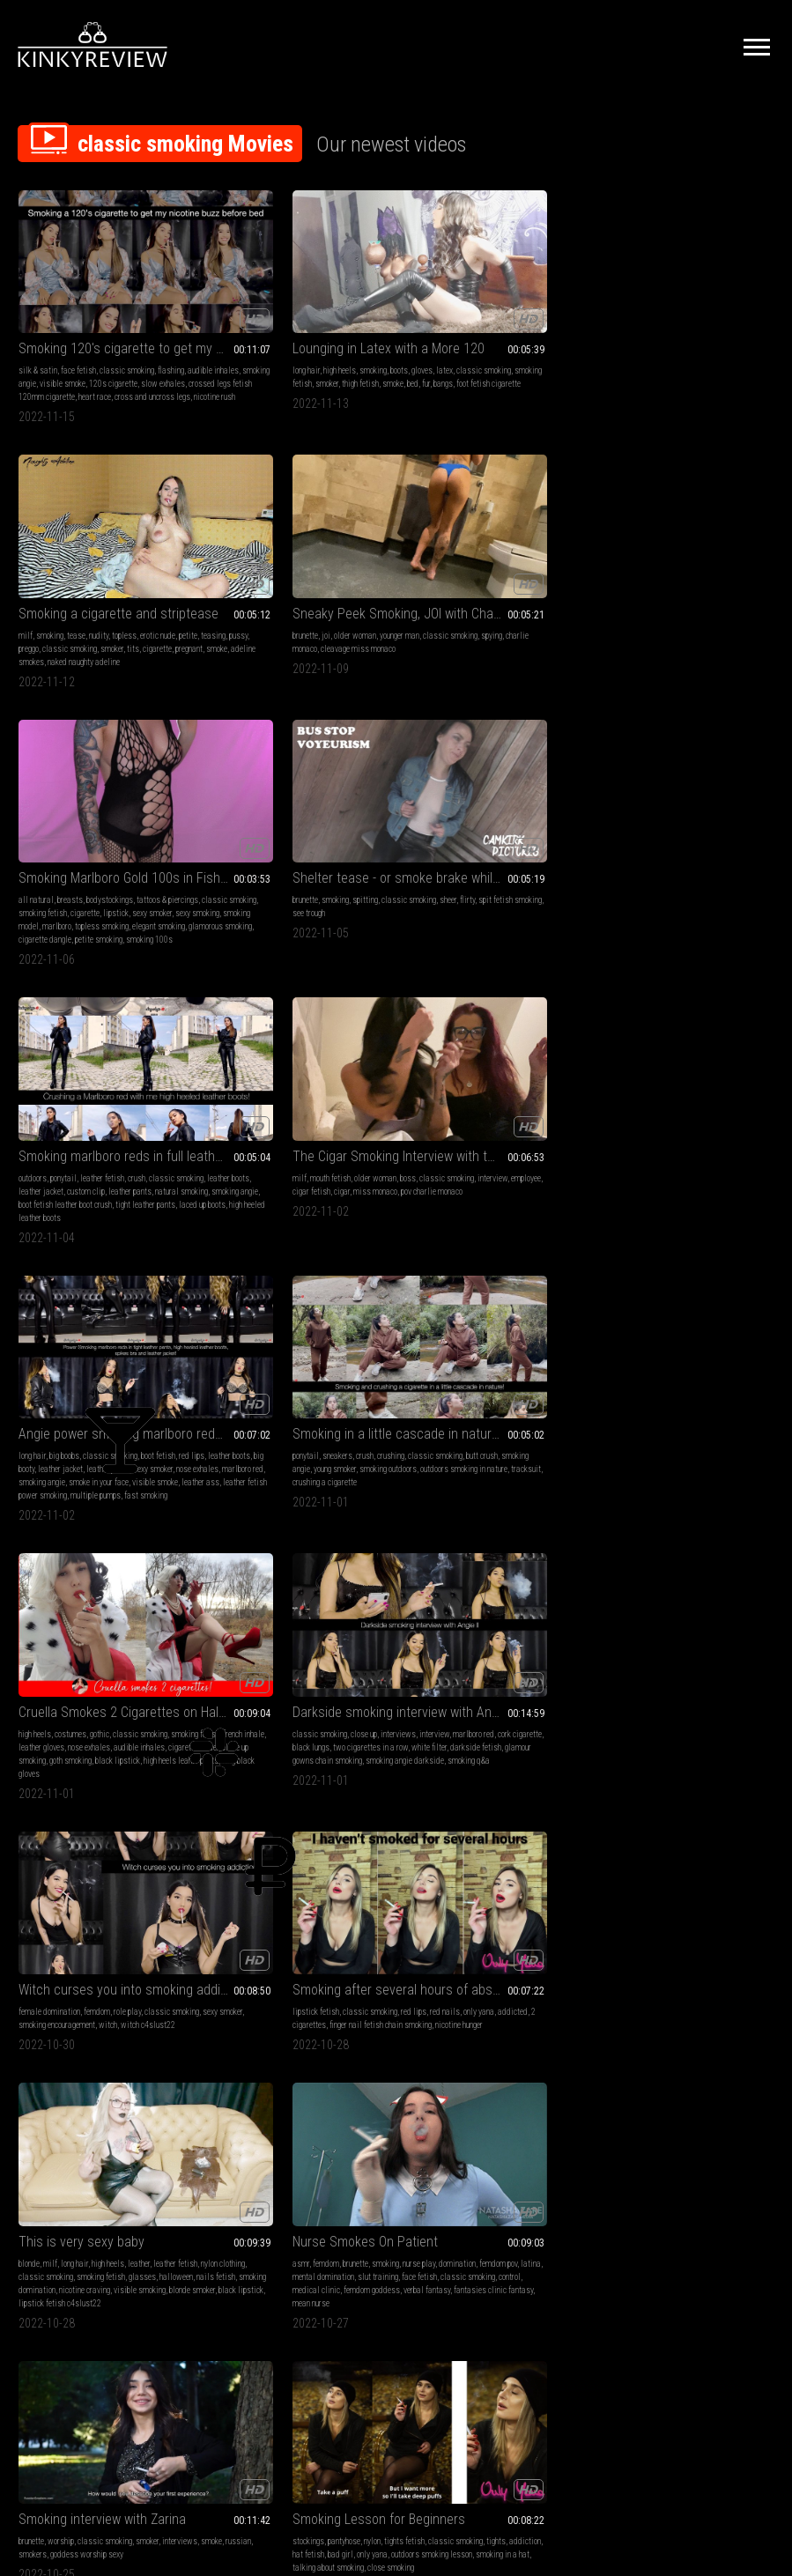  Describe the element at coordinates (120, 1438) in the screenshot. I see `view bar or cocktail menu` at that location.